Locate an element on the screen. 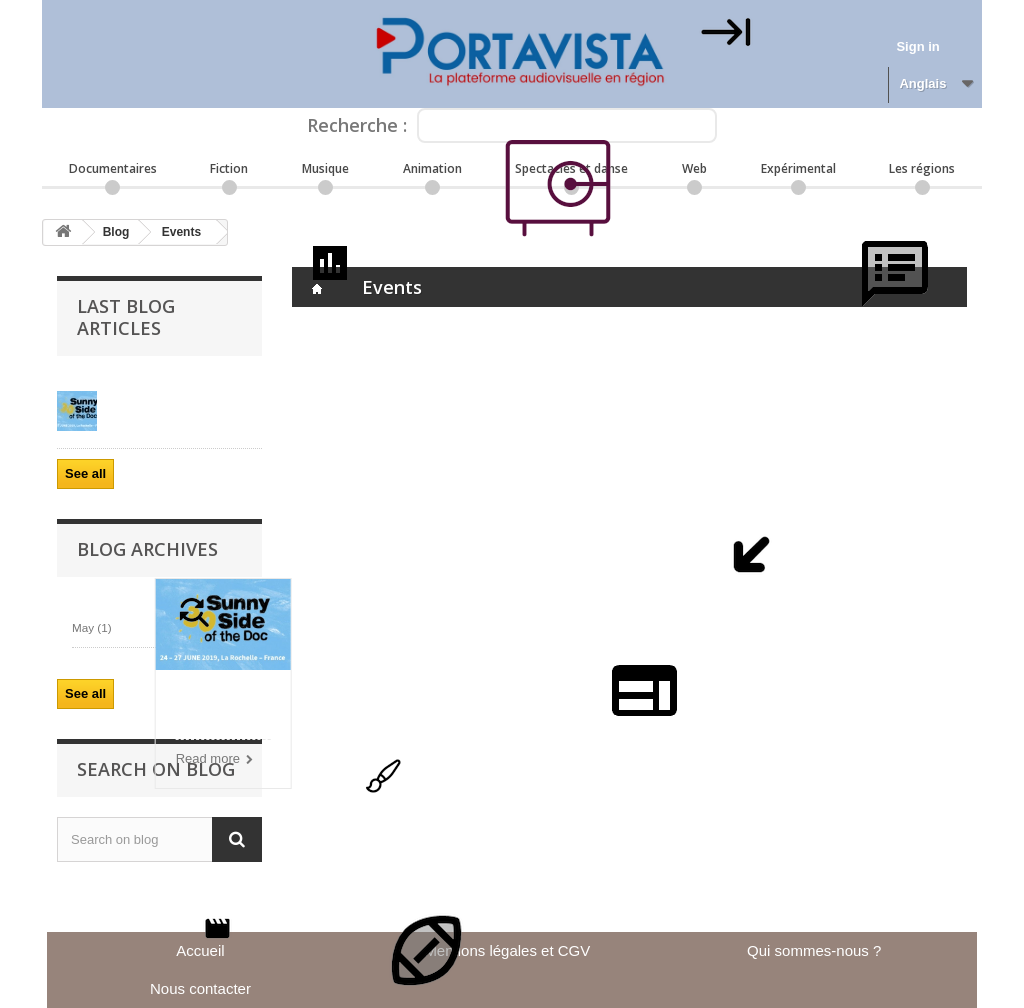 This screenshot has width=1024, height=1008. view speaker notes or presentation comments is located at coordinates (895, 274).